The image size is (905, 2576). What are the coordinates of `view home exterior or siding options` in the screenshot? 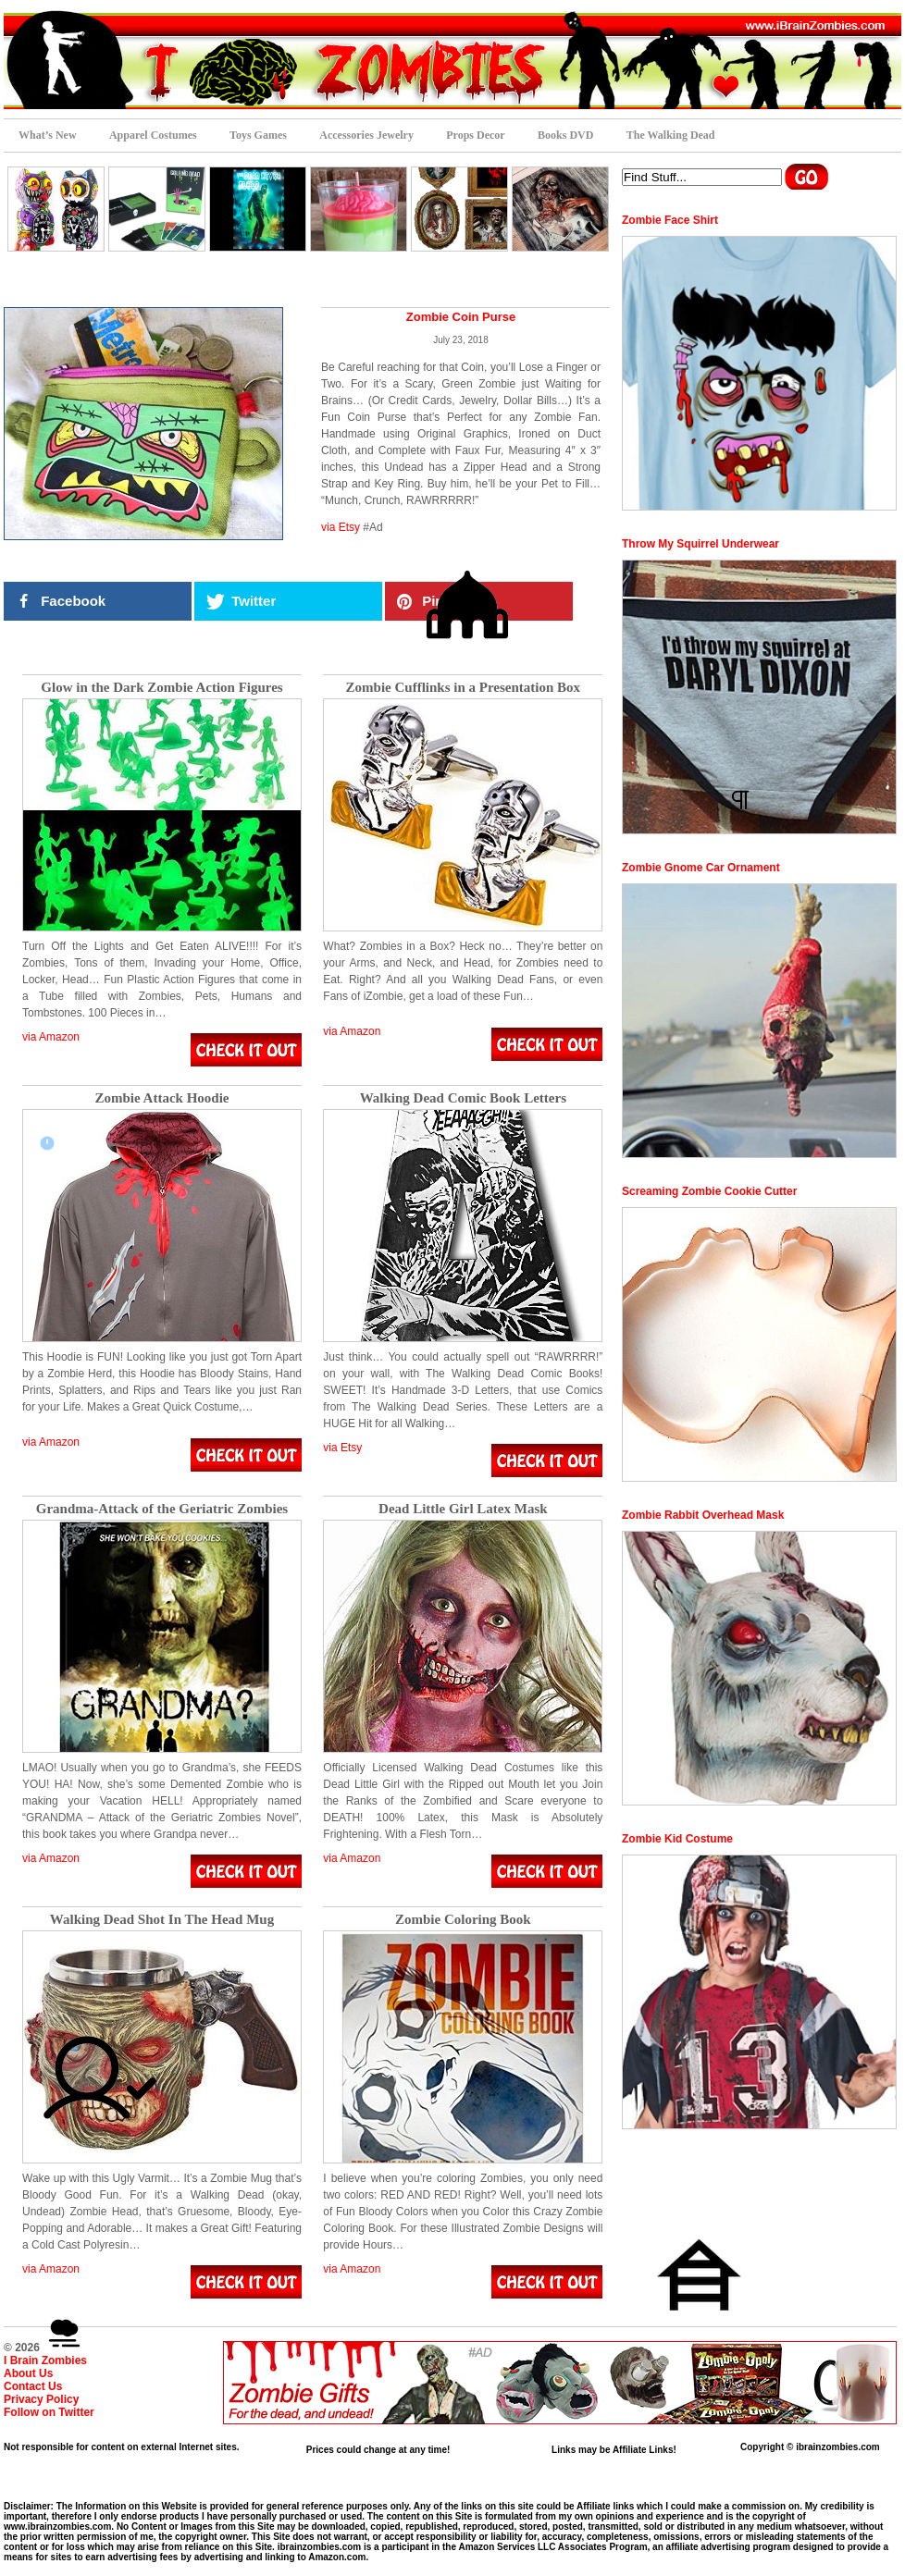 It's located at (699, 2276).